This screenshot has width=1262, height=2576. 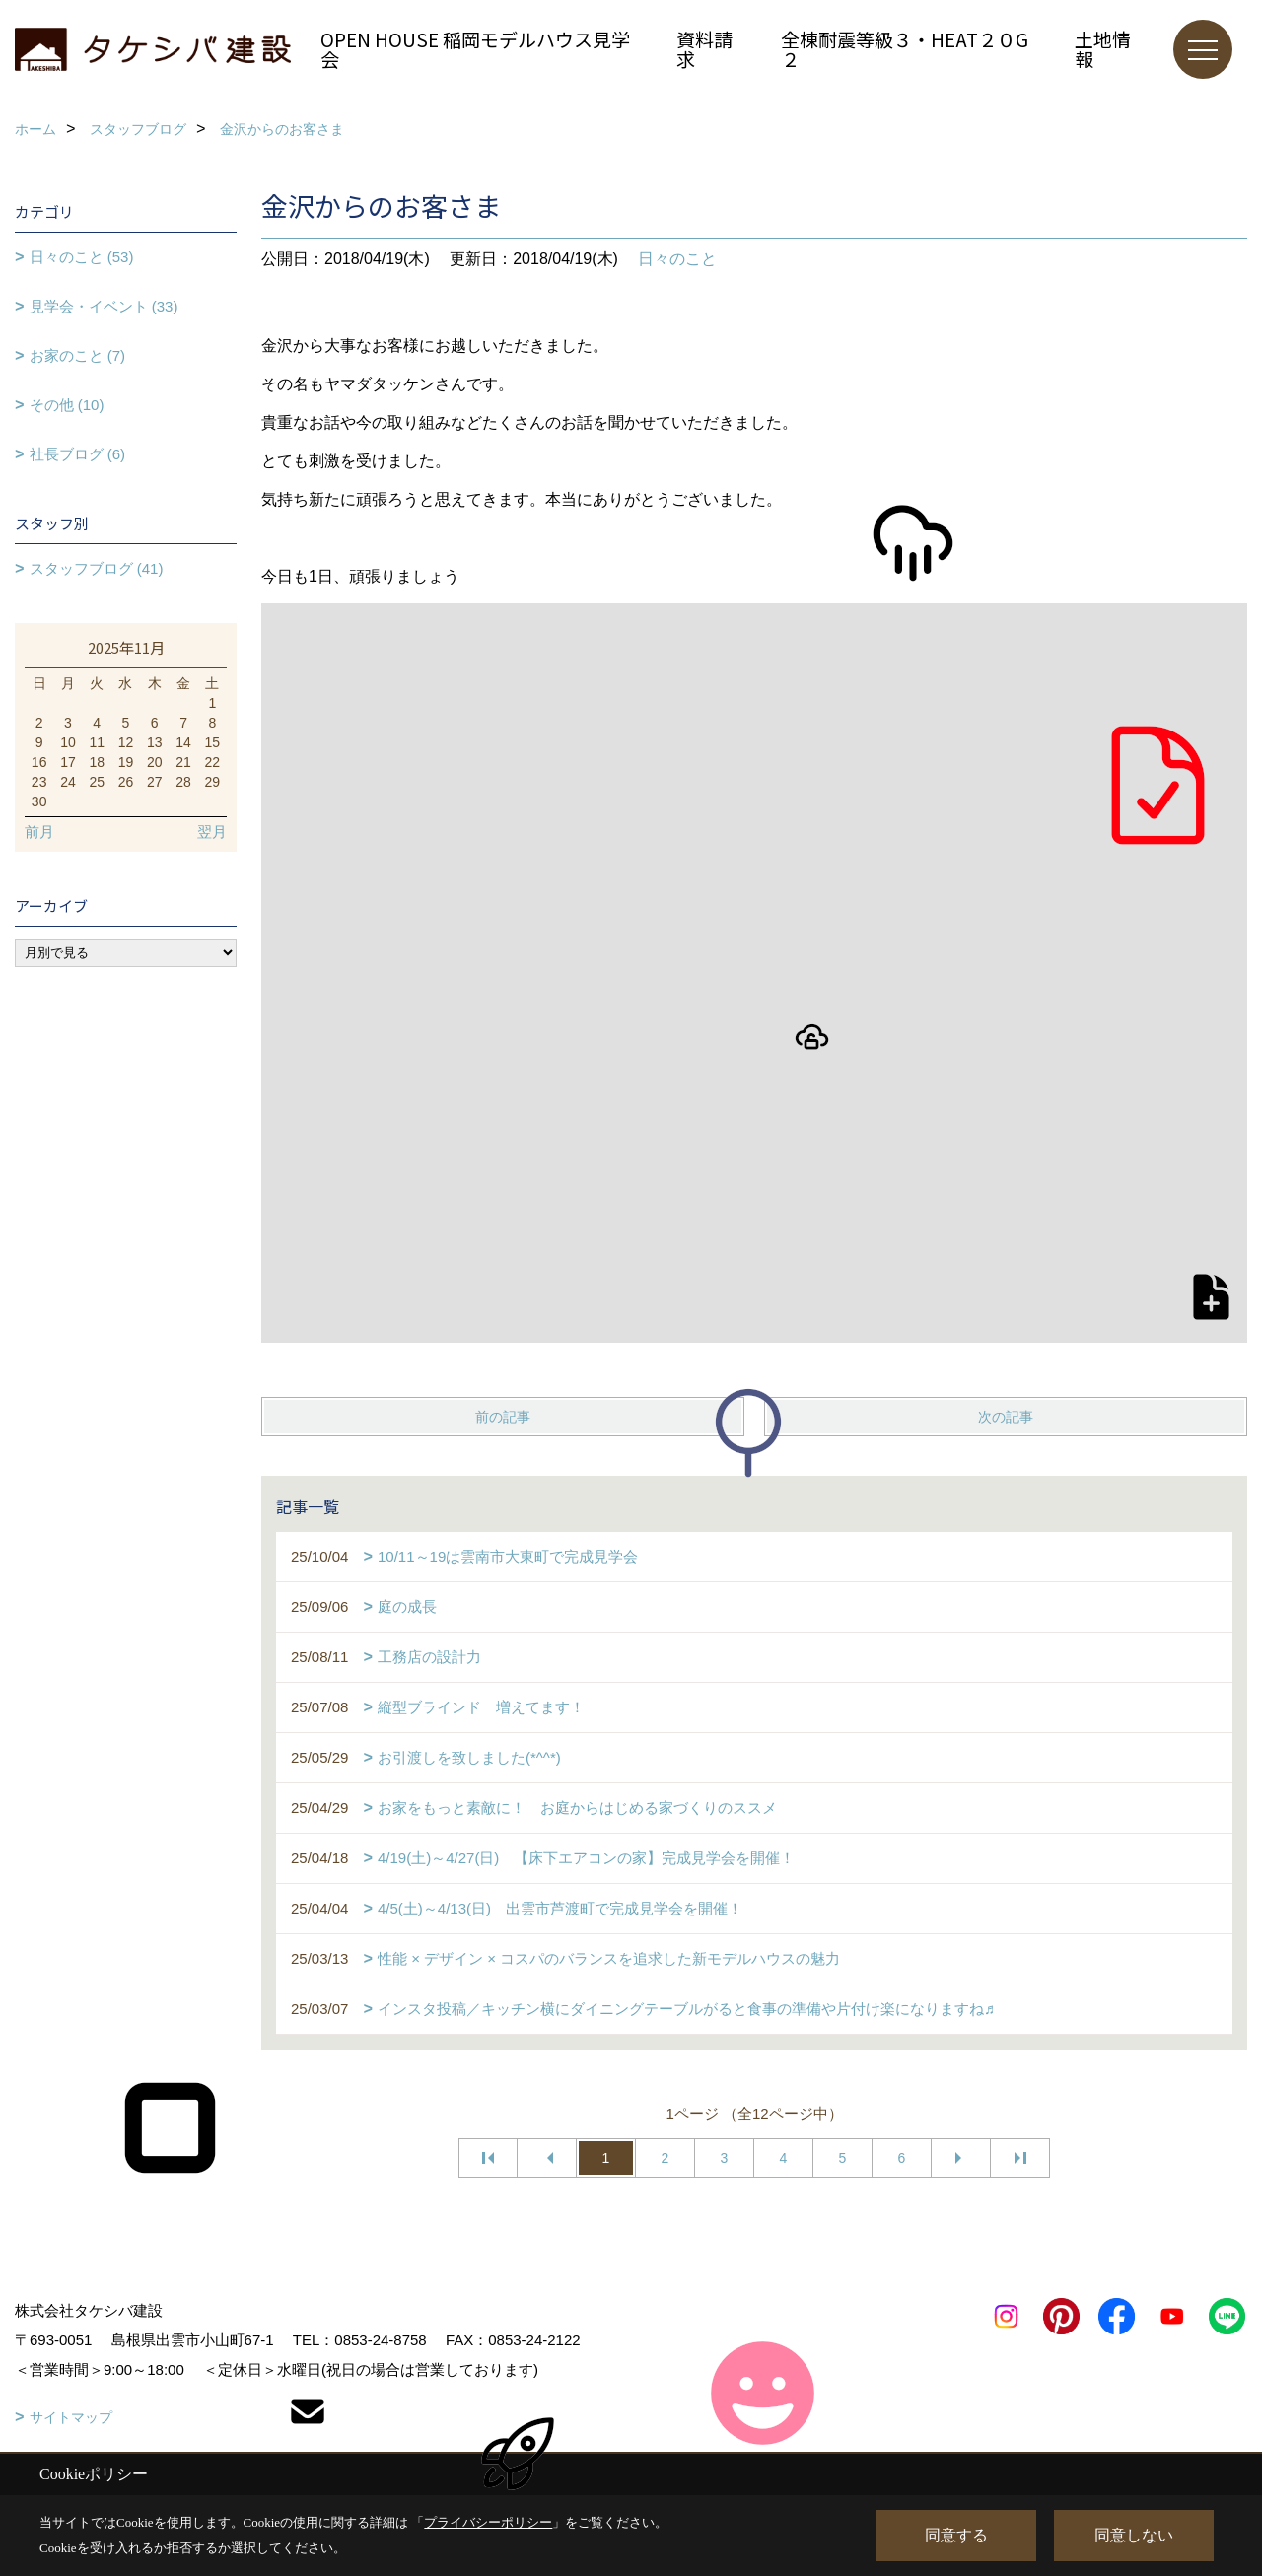 I want to click on launch or deploy a project, so click(x=518, y=2454).